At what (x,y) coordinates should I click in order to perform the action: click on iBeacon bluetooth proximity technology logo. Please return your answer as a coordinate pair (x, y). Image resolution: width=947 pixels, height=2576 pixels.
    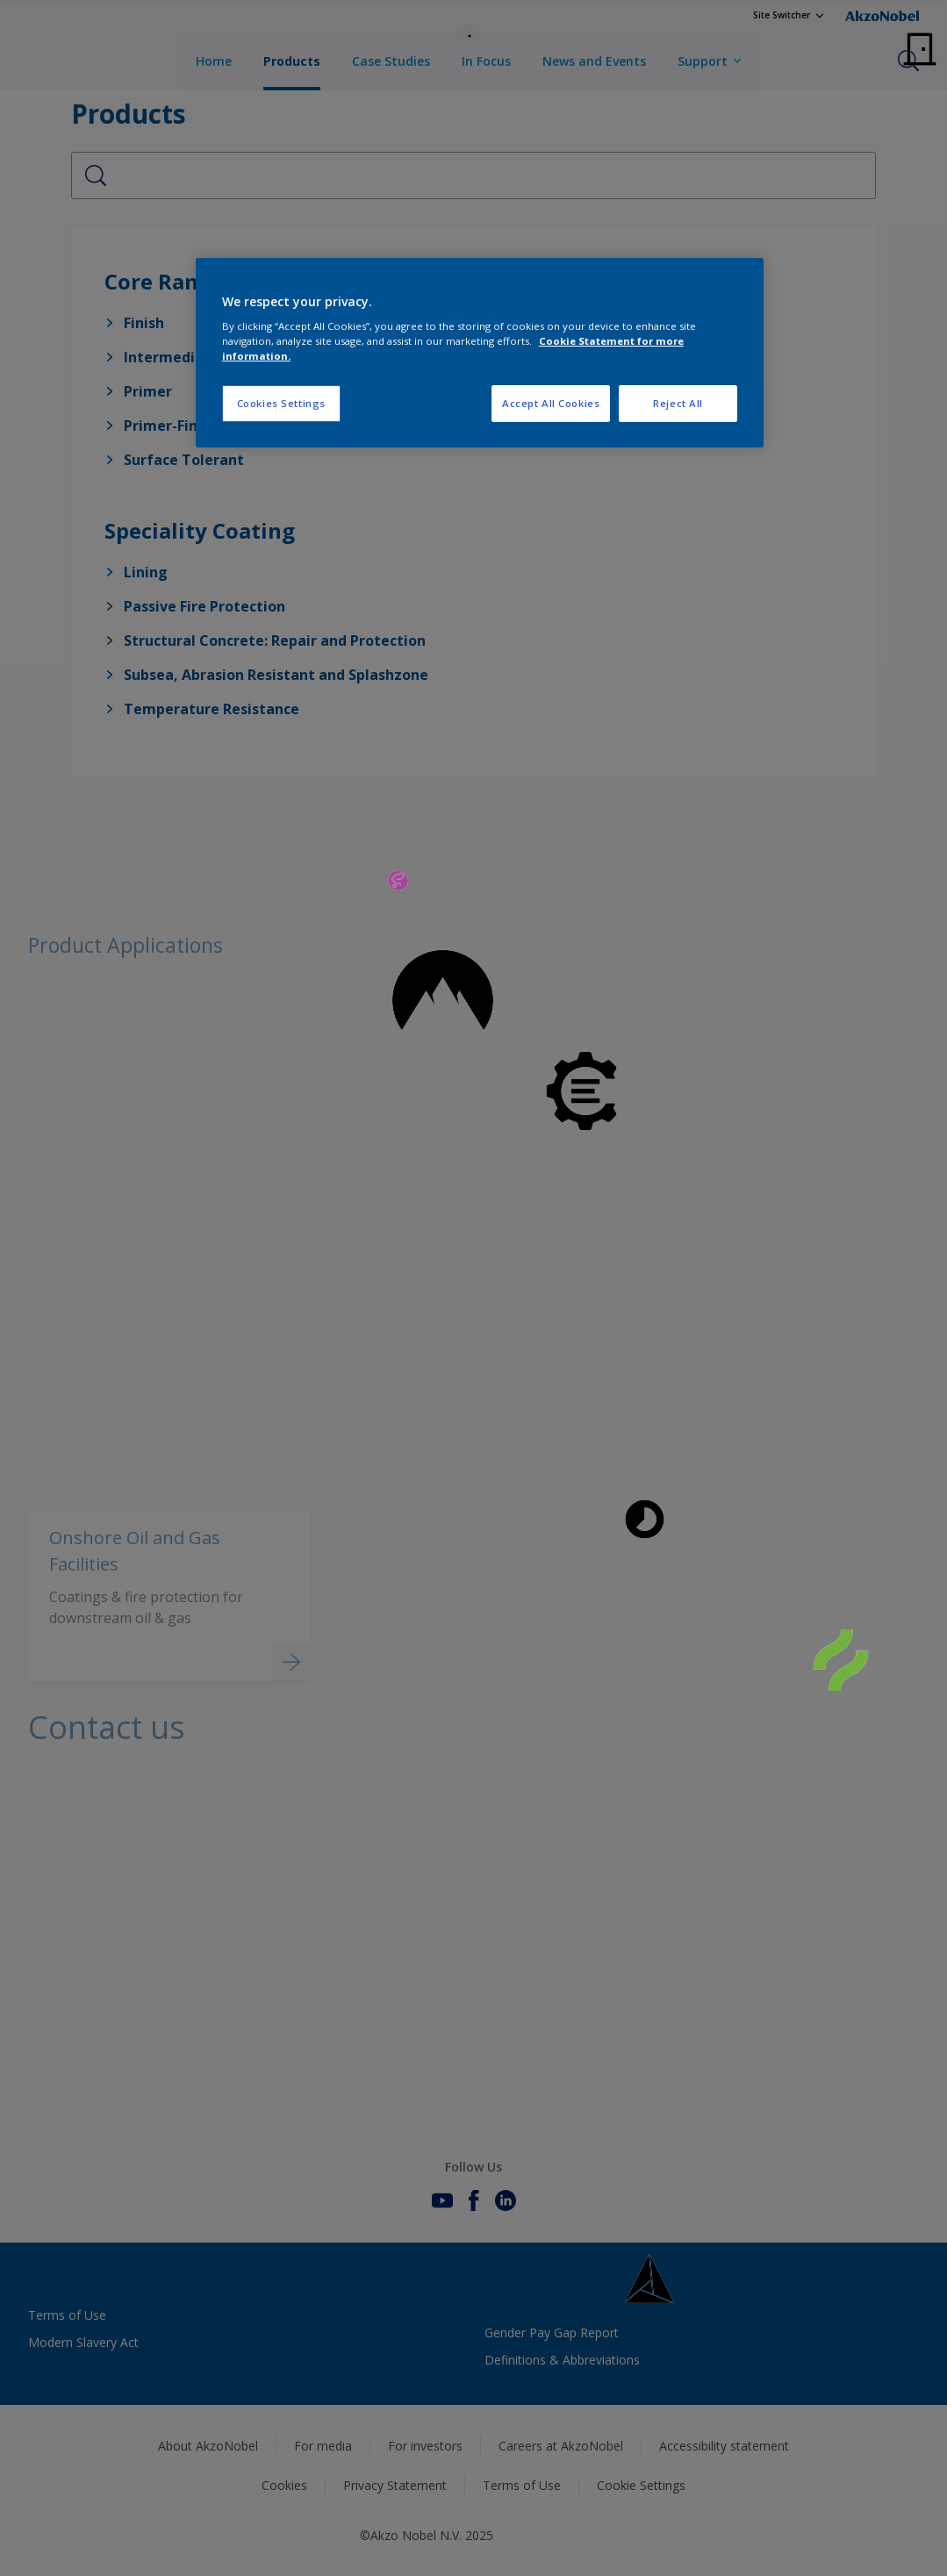
    Looking at the image, I should click on (470, 36).